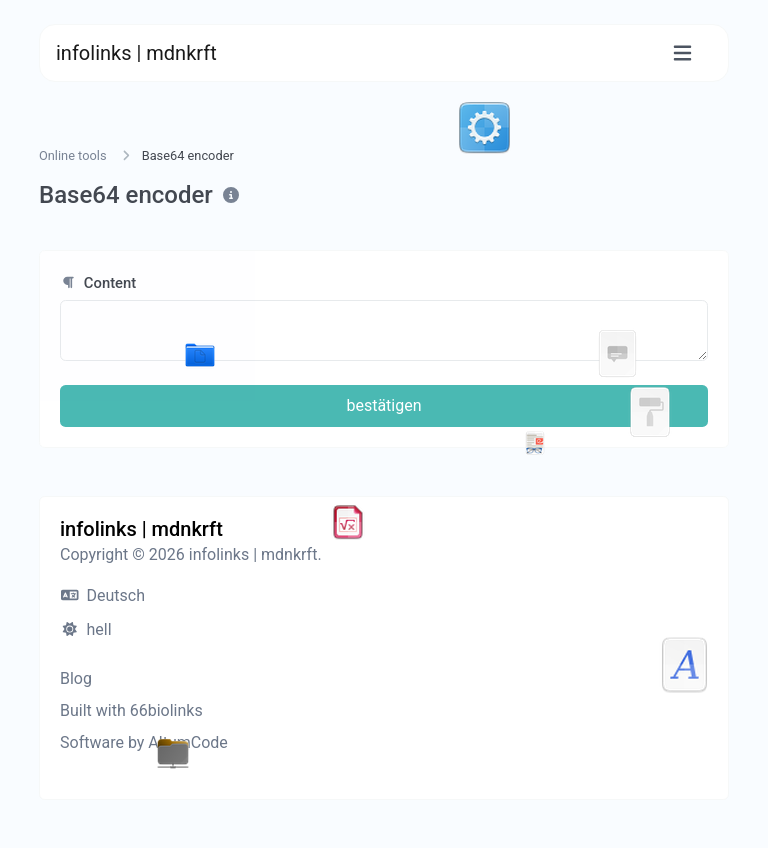 This screenshot has height=848, width=768. Describe the element at coordinates (200, 355) in the screenshot. I see `open your documents folder` at that location.